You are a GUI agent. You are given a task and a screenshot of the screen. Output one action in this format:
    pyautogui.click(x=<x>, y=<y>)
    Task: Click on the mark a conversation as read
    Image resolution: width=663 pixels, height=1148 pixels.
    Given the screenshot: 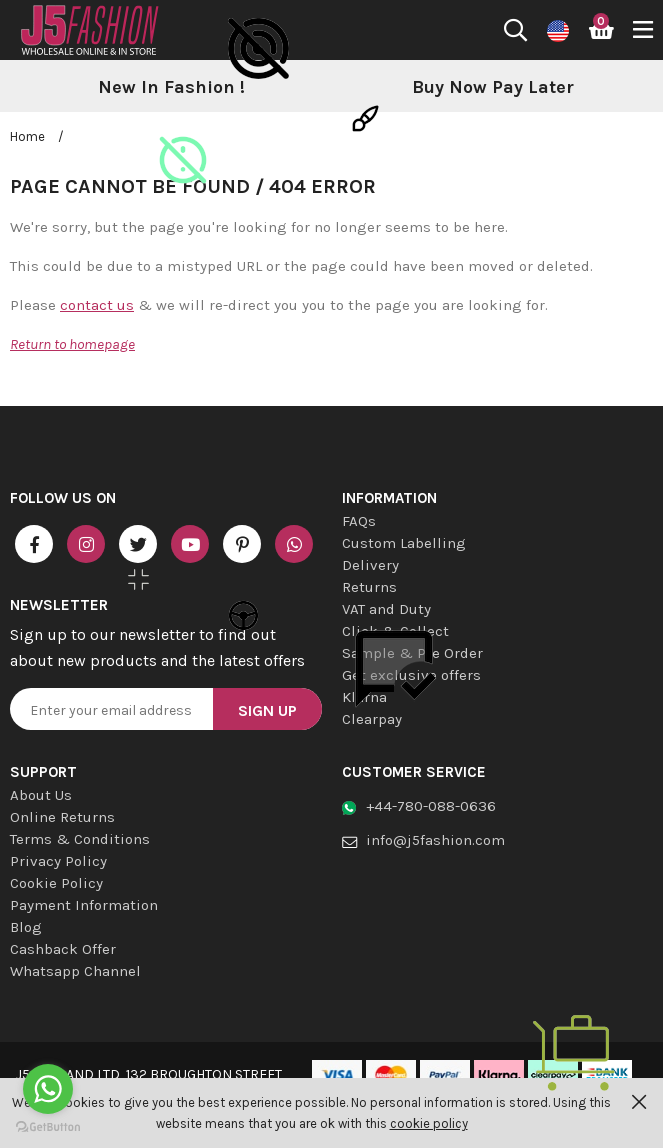 What is the action you would take?
    pyautogui.click(x=394, y=669)
    